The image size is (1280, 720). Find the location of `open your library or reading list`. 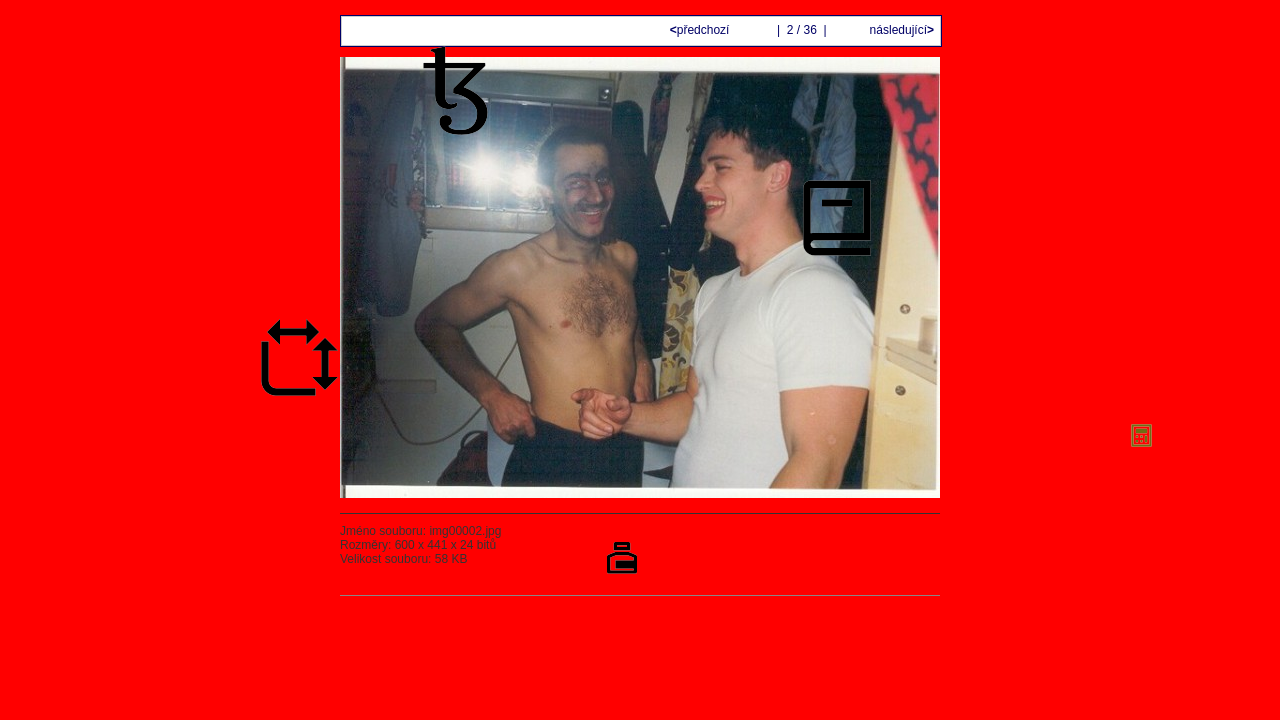

open your library or reading list is located at coordinates (837, 218).